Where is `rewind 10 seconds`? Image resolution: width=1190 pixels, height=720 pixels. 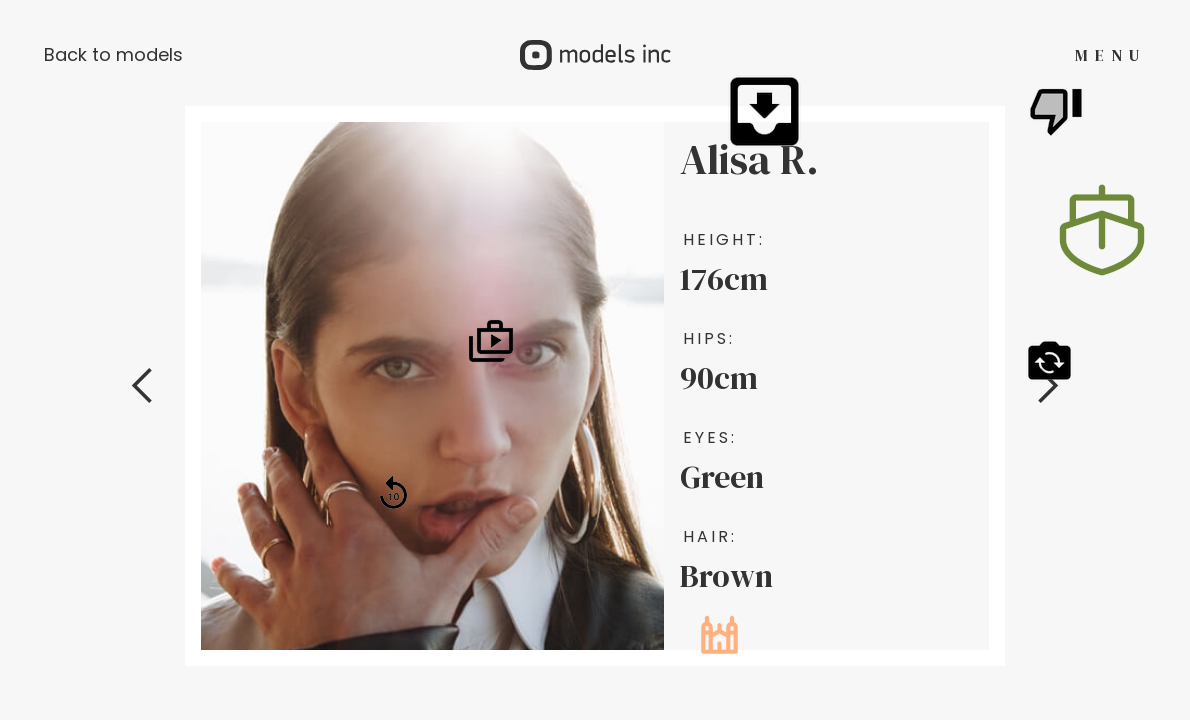
rewind 10 seconds is located at coordinates (393, 493).